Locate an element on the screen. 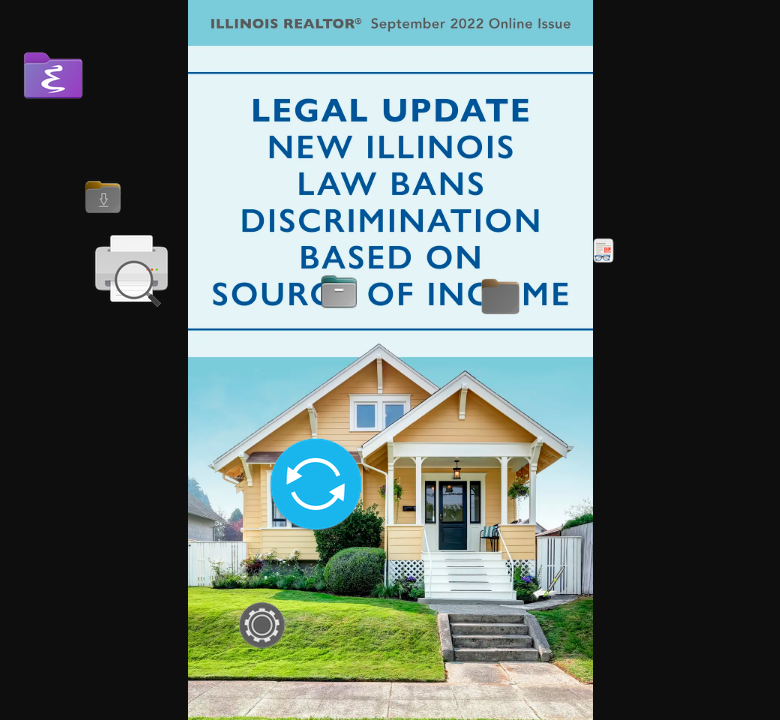  open your downloads folder is located at coordinates (103, 197).